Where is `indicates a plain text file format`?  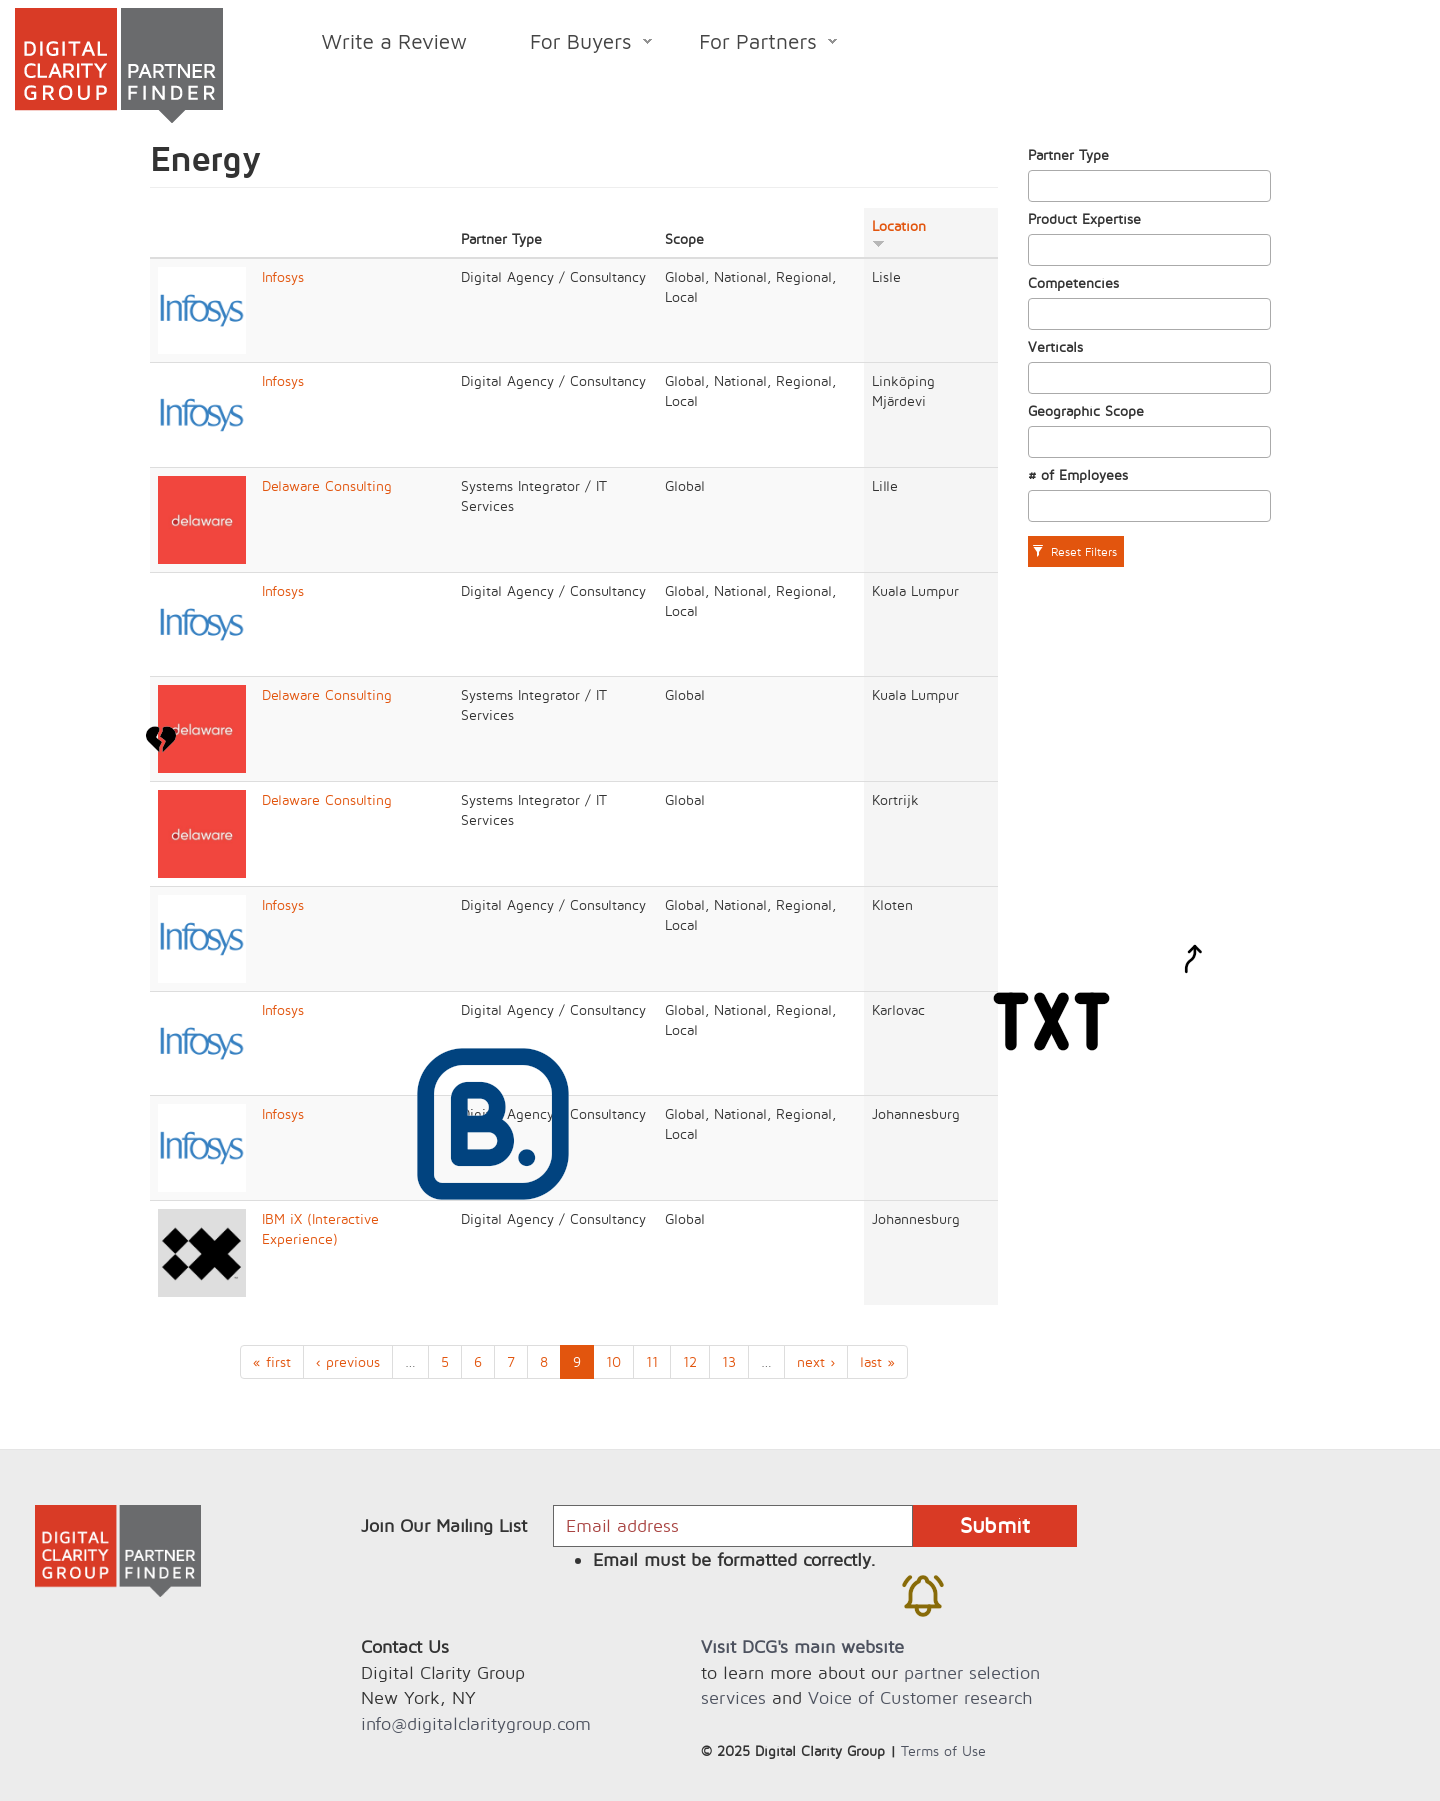 indicates a plain text file format is located at coordinates (1051, 1021).